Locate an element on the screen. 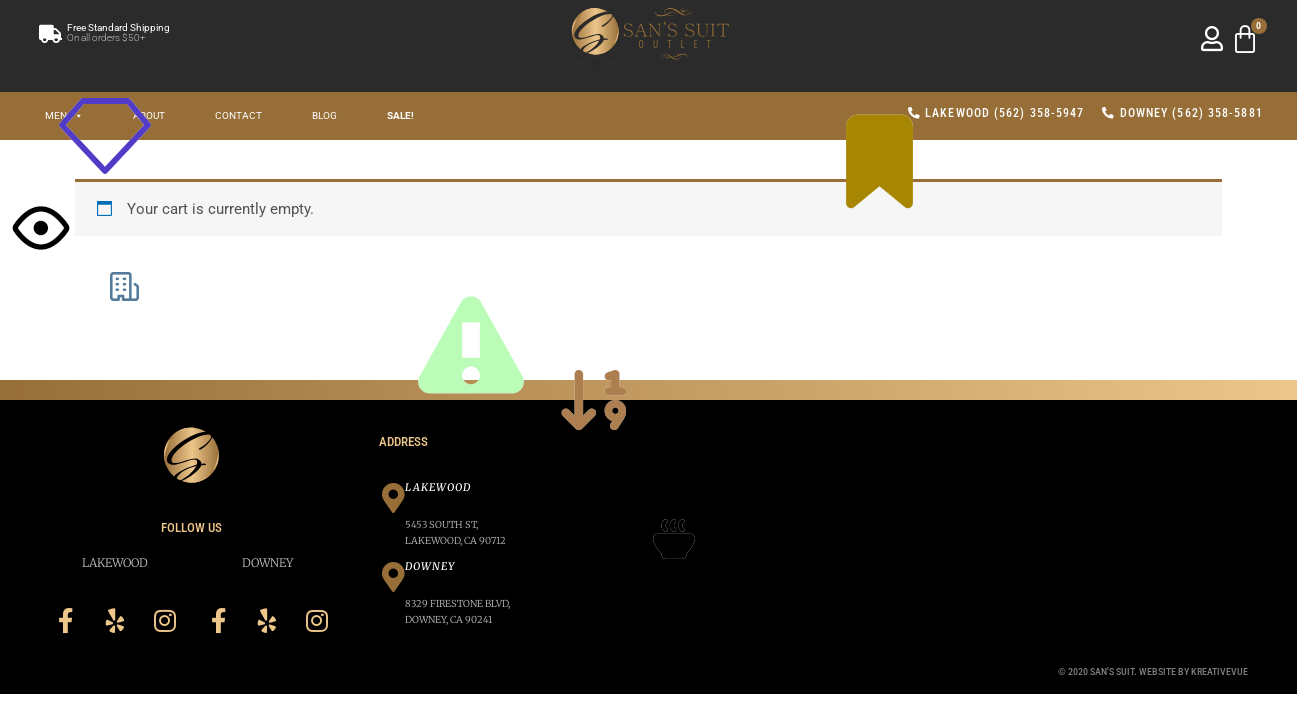  indicates a warning or alert requiring attention is located at coordinates (471, 349).